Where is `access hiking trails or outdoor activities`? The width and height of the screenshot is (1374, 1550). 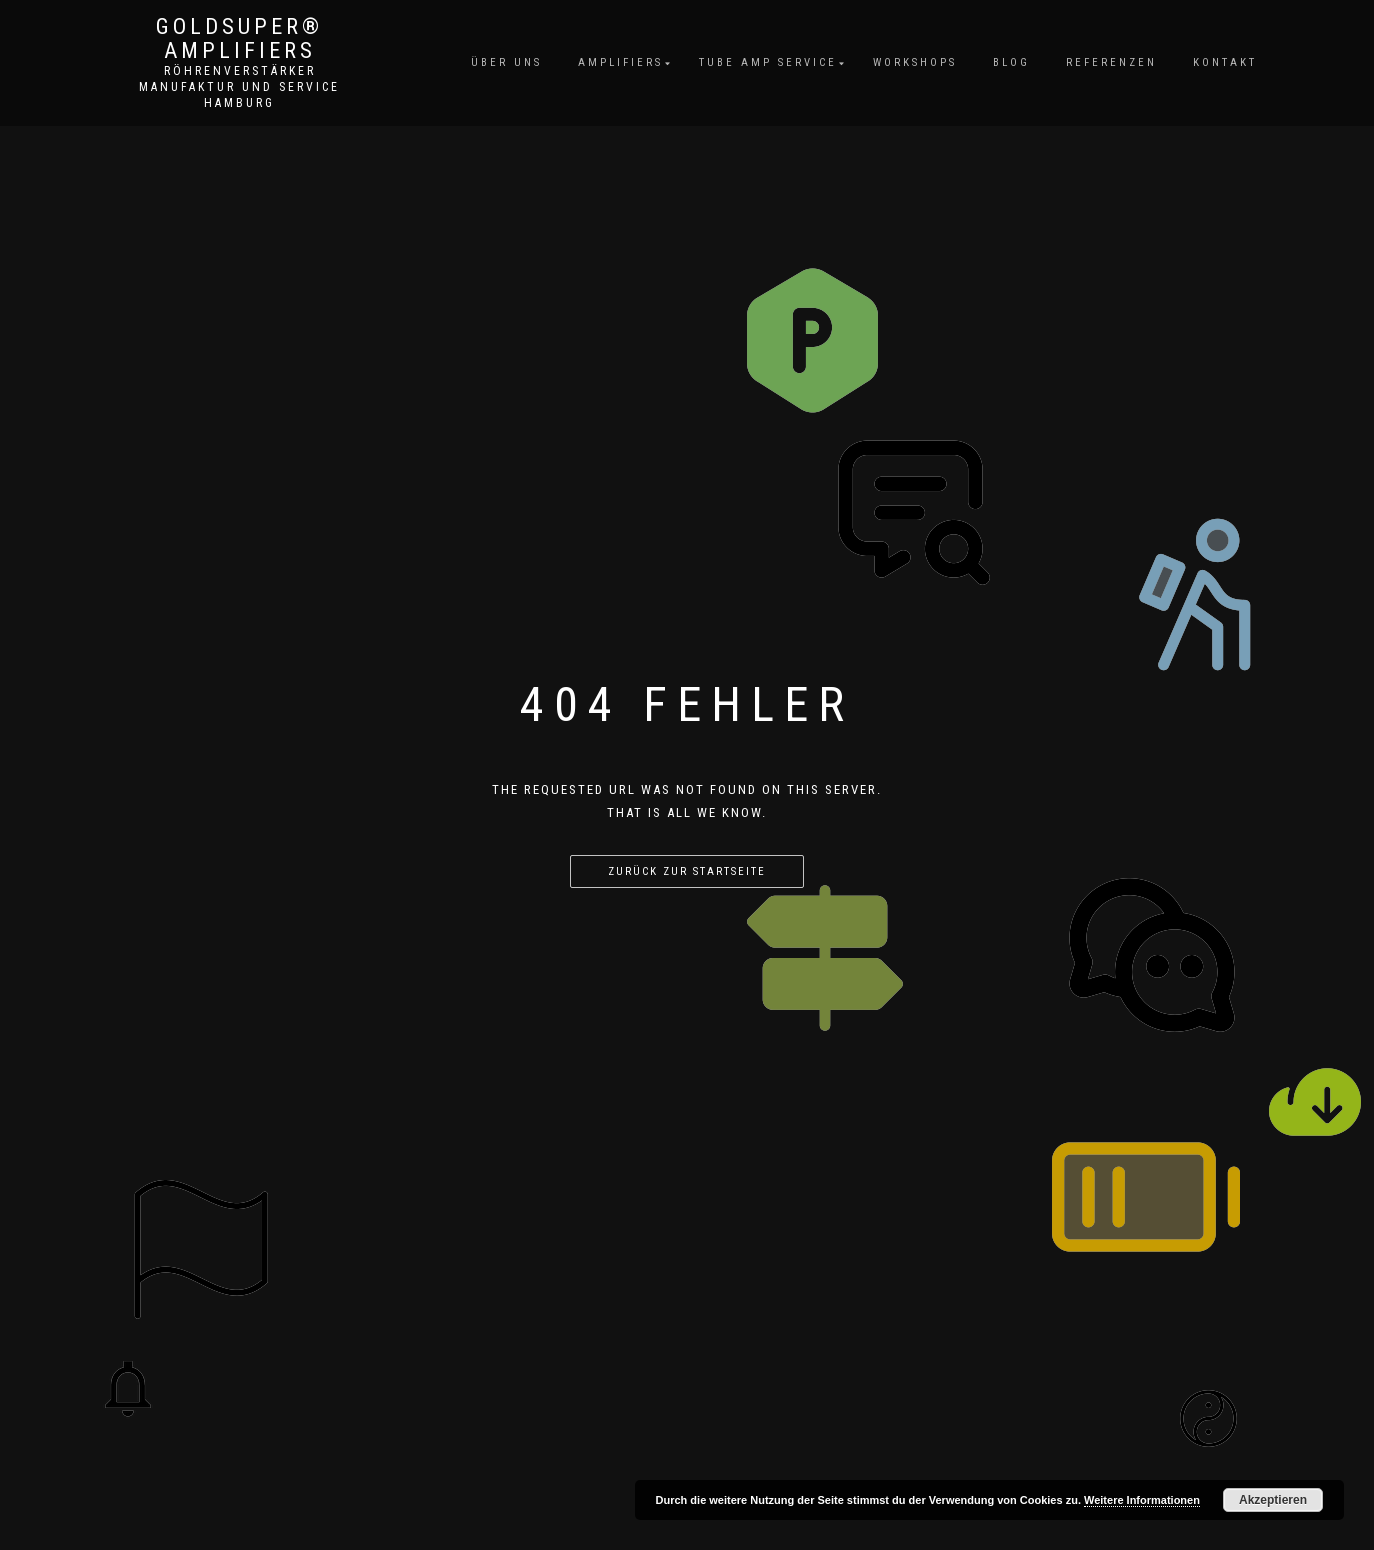
access hiking trails or outdoor activities is located at coordinates (1201, 594).